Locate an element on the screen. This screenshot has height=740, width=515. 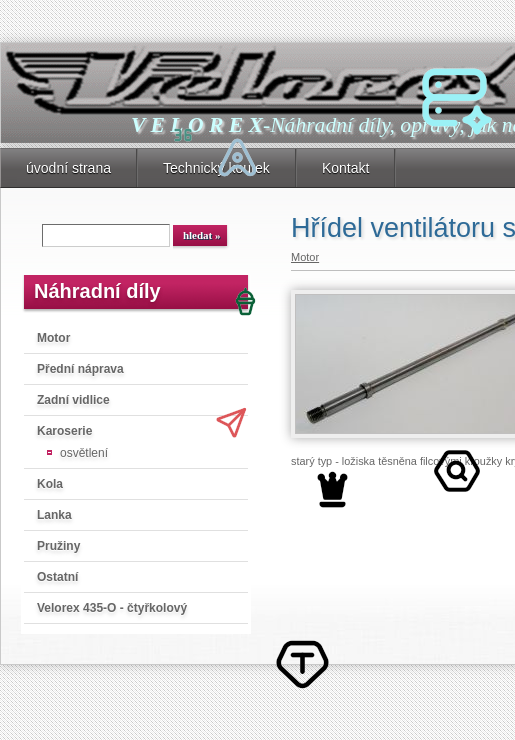
tether (USDT) cryptocurrency logo is located at coordinates (302, 664).